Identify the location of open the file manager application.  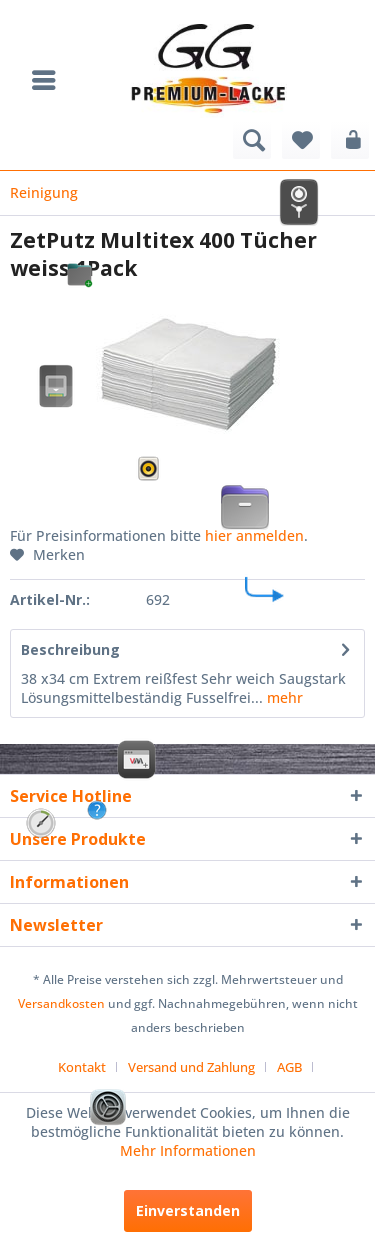
(245, 507).